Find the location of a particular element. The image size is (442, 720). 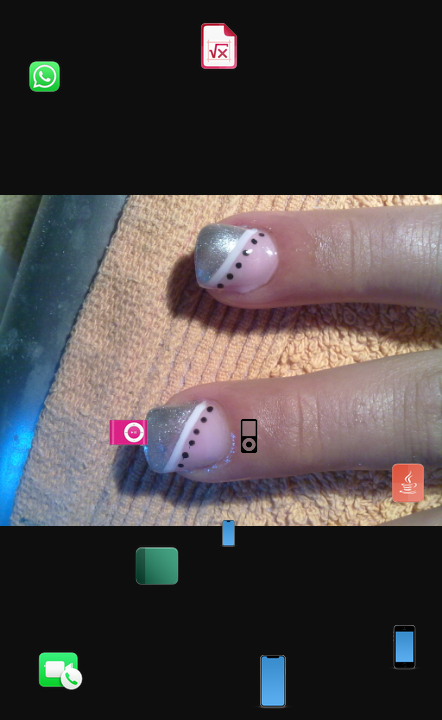

open FaceTime to start a video or audio call is located at coordinates (59, 670).